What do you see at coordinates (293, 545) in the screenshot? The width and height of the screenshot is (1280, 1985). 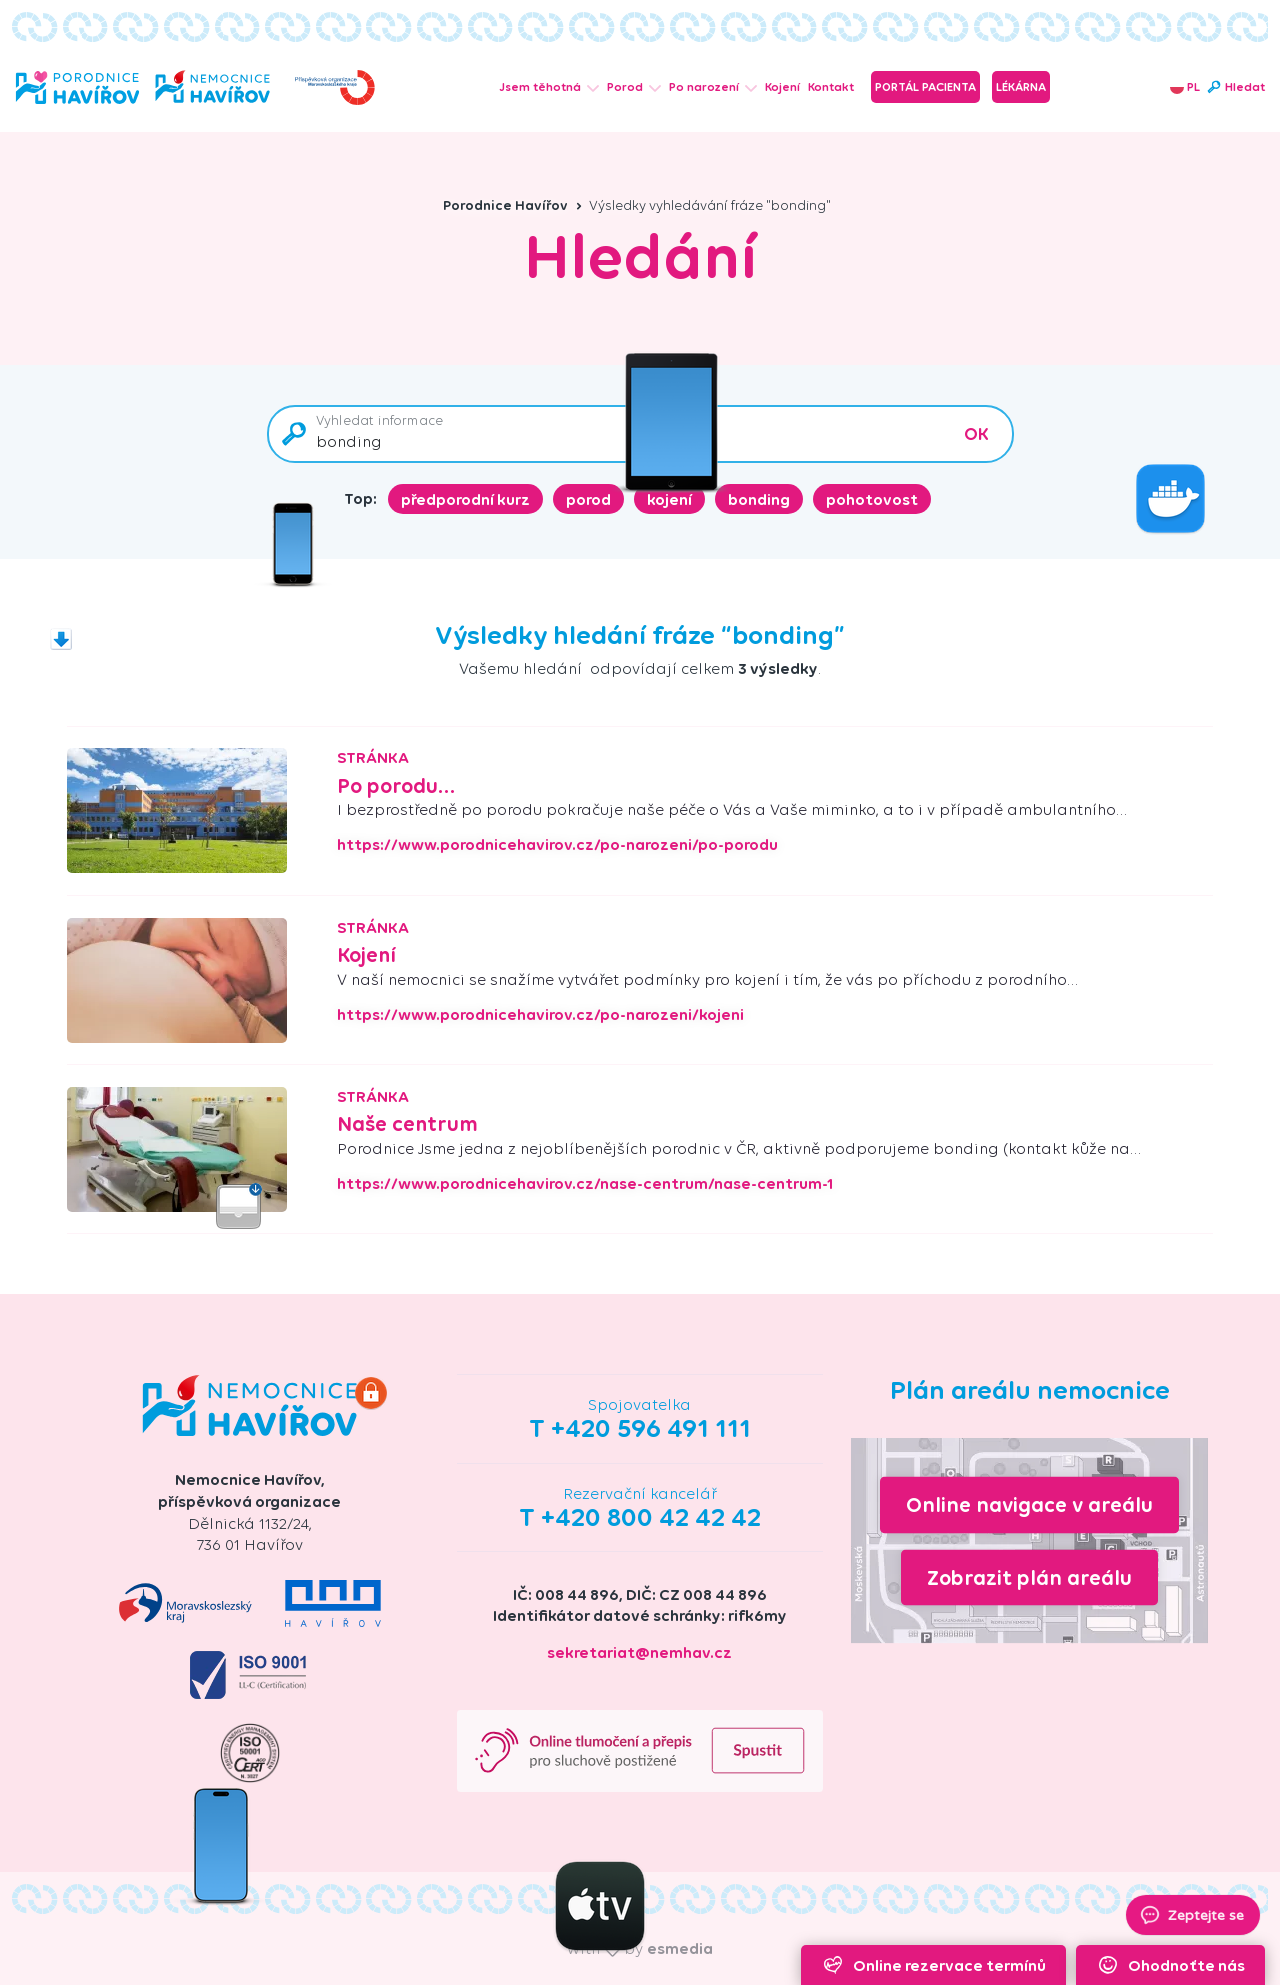 I see `iPhone SE device icon for system identification` at bounding box center [293, 545].